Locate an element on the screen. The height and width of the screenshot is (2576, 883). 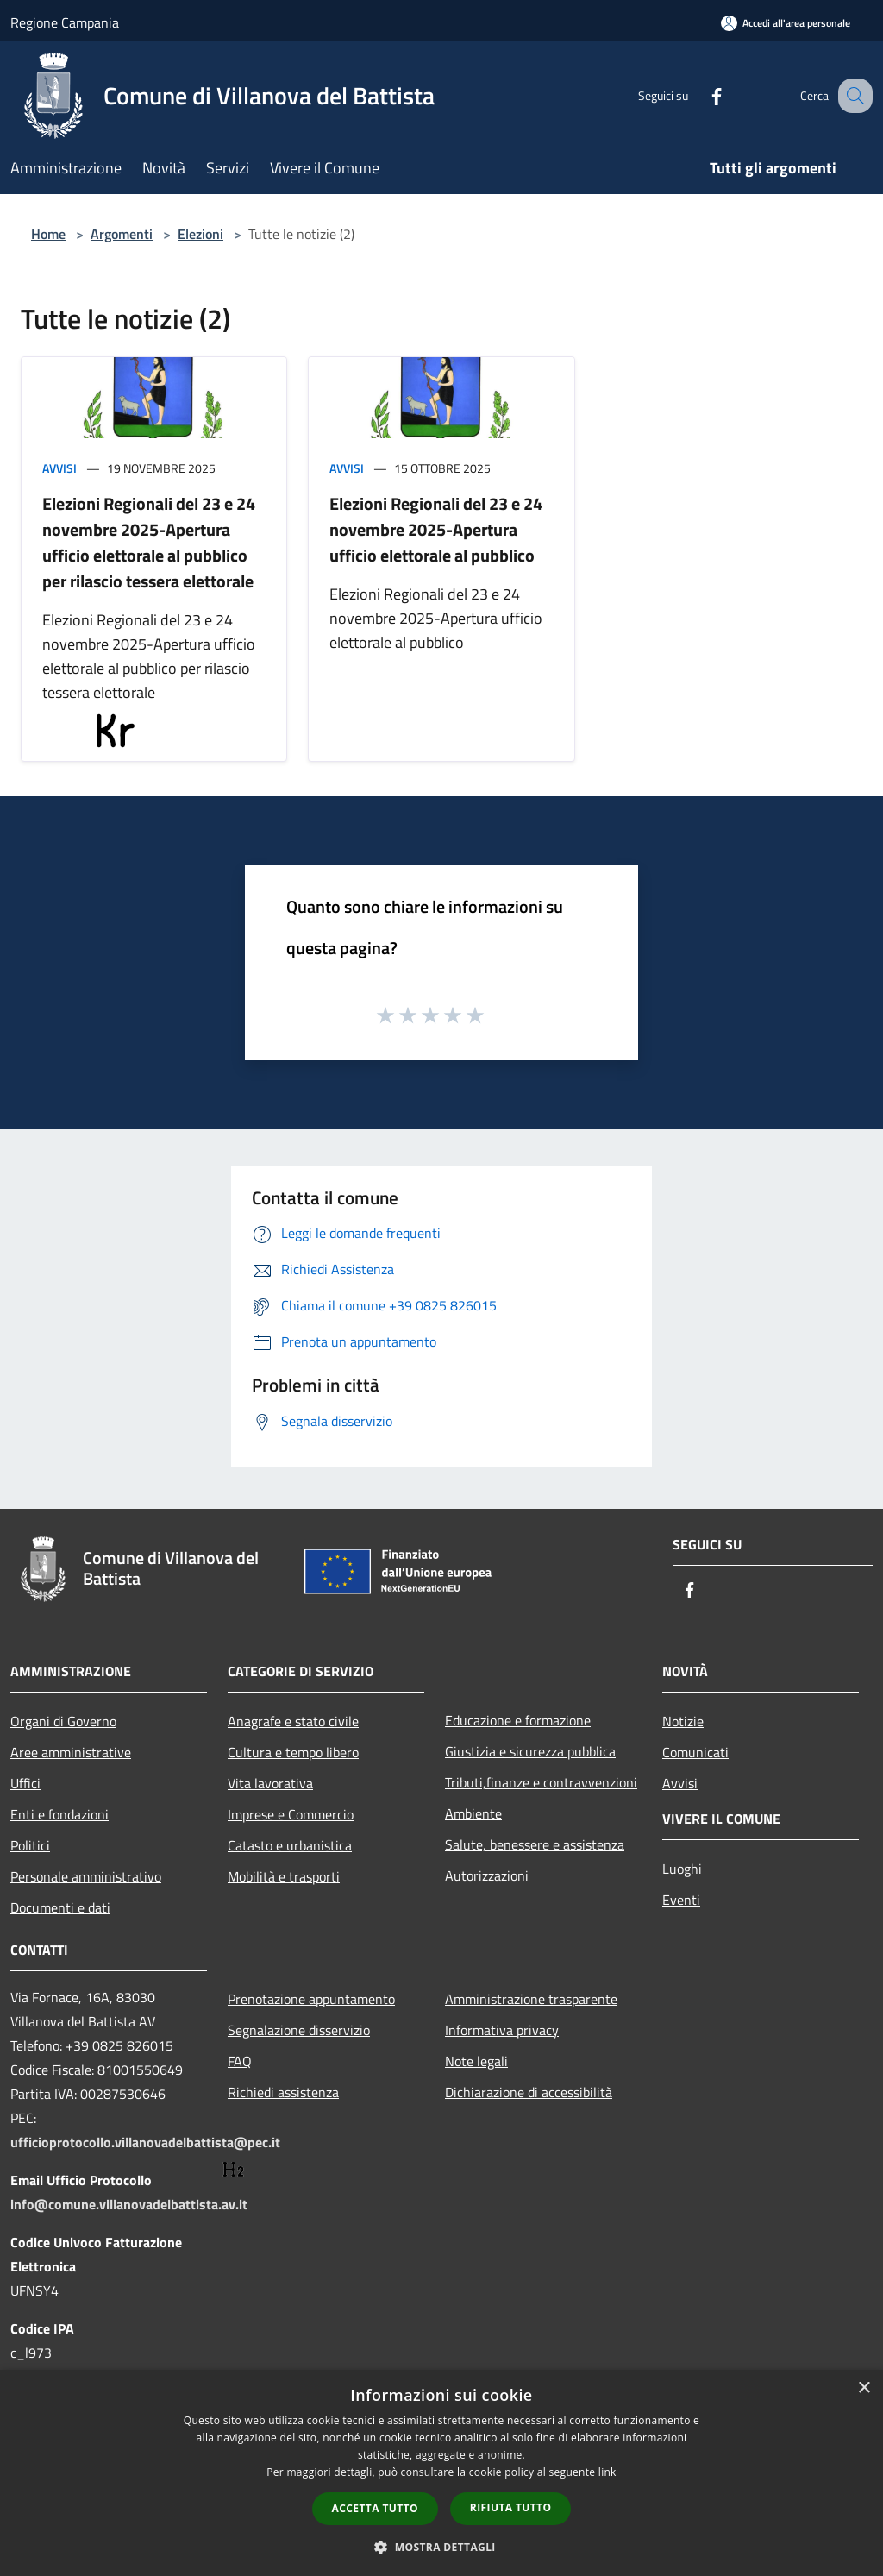
indicates swedish krona currency is located at coordinates (116, 731).